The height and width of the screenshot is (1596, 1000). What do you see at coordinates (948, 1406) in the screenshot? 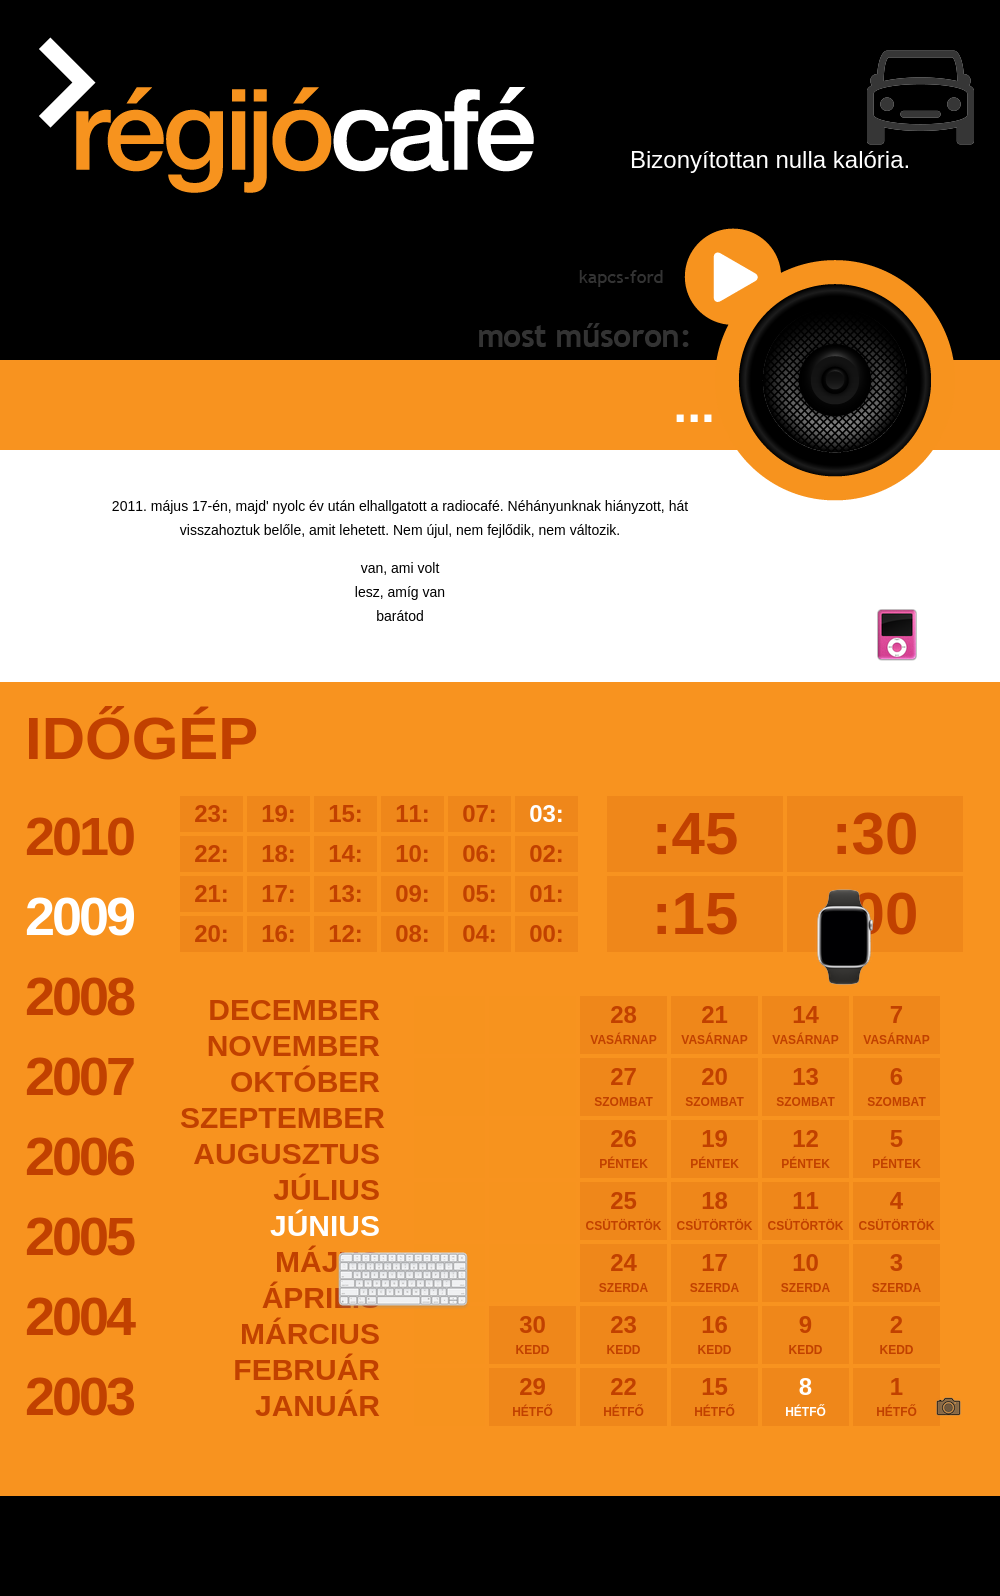
I see `access your pictures folder in the sidebar` at bounding box center [948, 1406].